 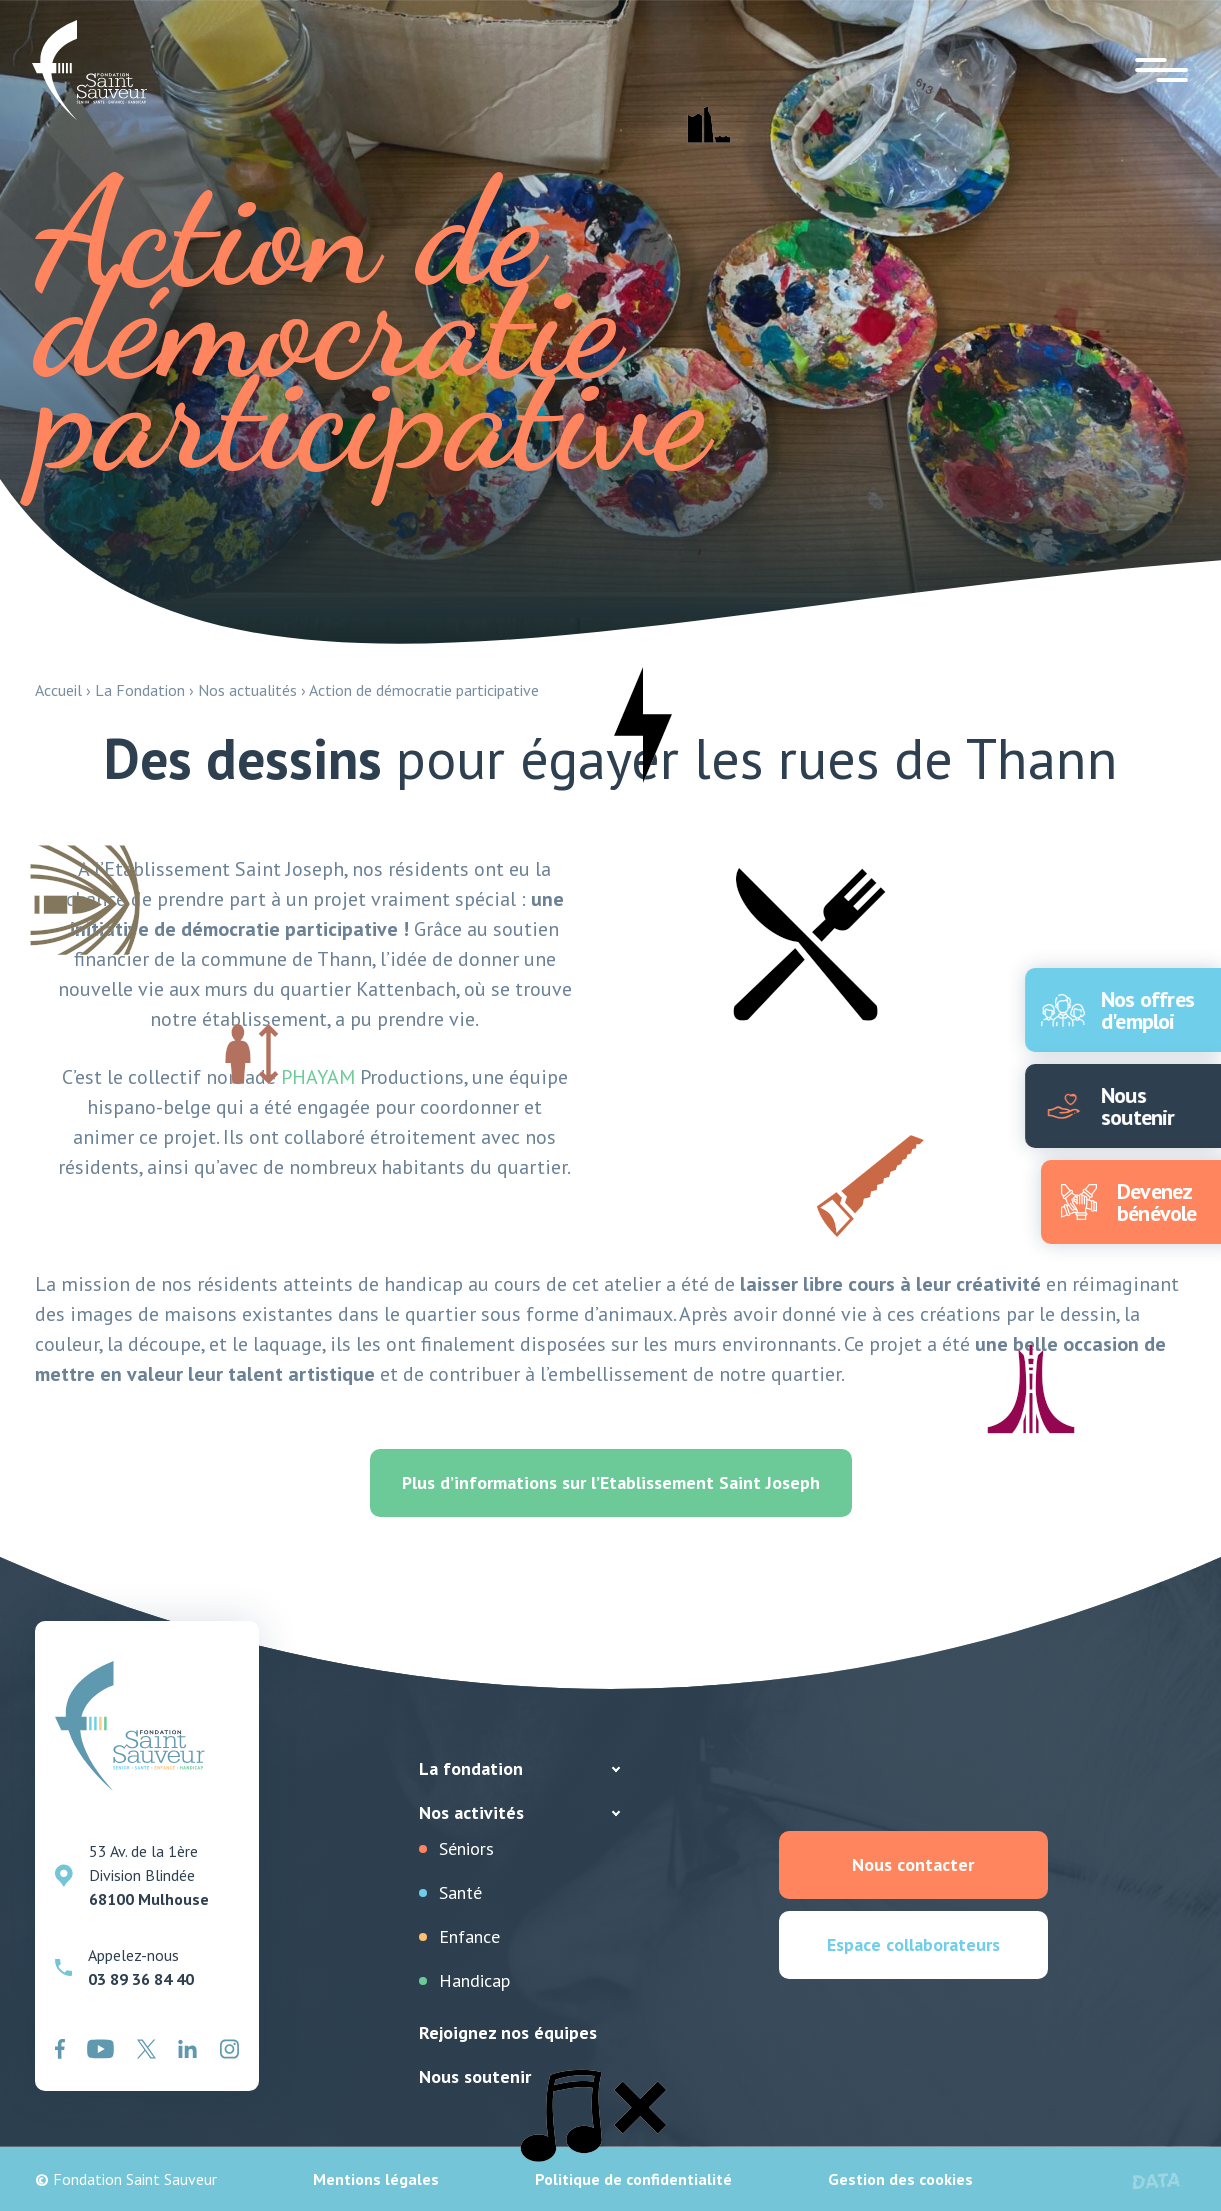 I want to click on set or adjust character height, so click(x=252, y=1054).